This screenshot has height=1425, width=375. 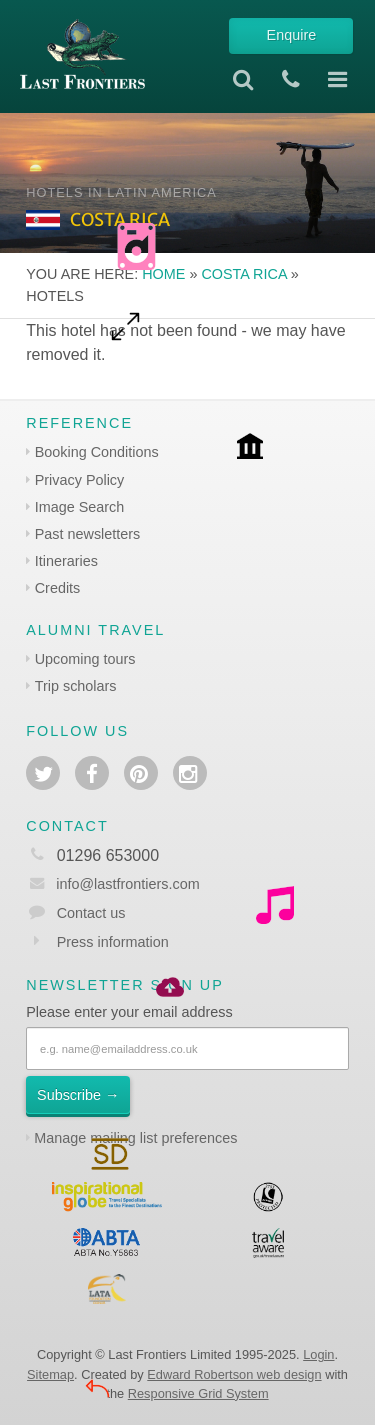 What do you see at coordinates (97, 1388) in the screenshot?
I see `reply to a message` at bounding box center [97, 1388].